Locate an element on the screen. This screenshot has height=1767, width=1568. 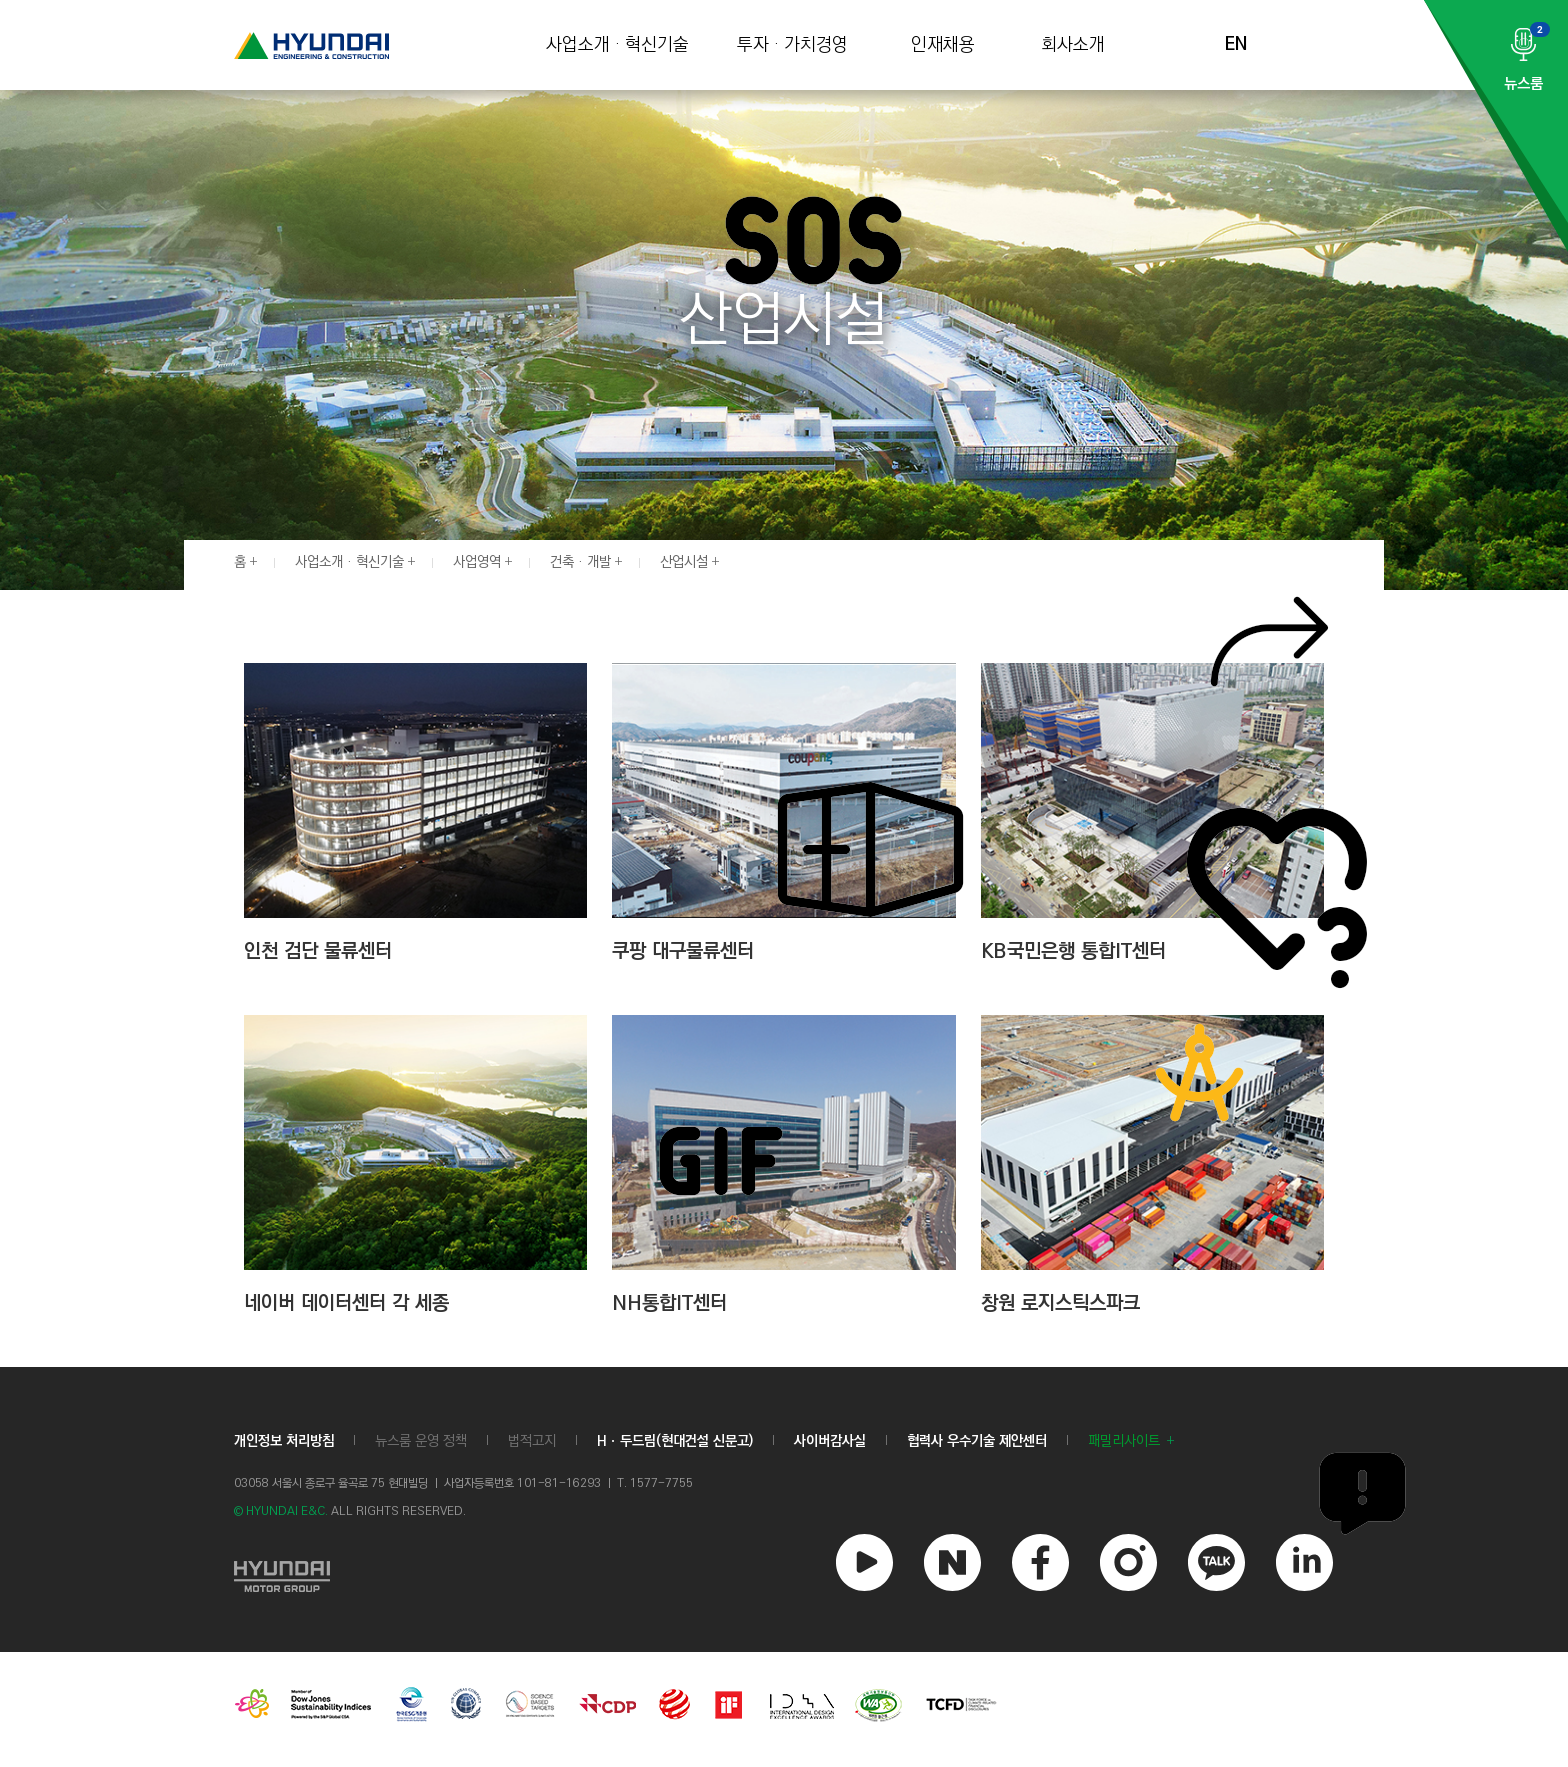
share or forward content is located at coordinates (1269, 641).